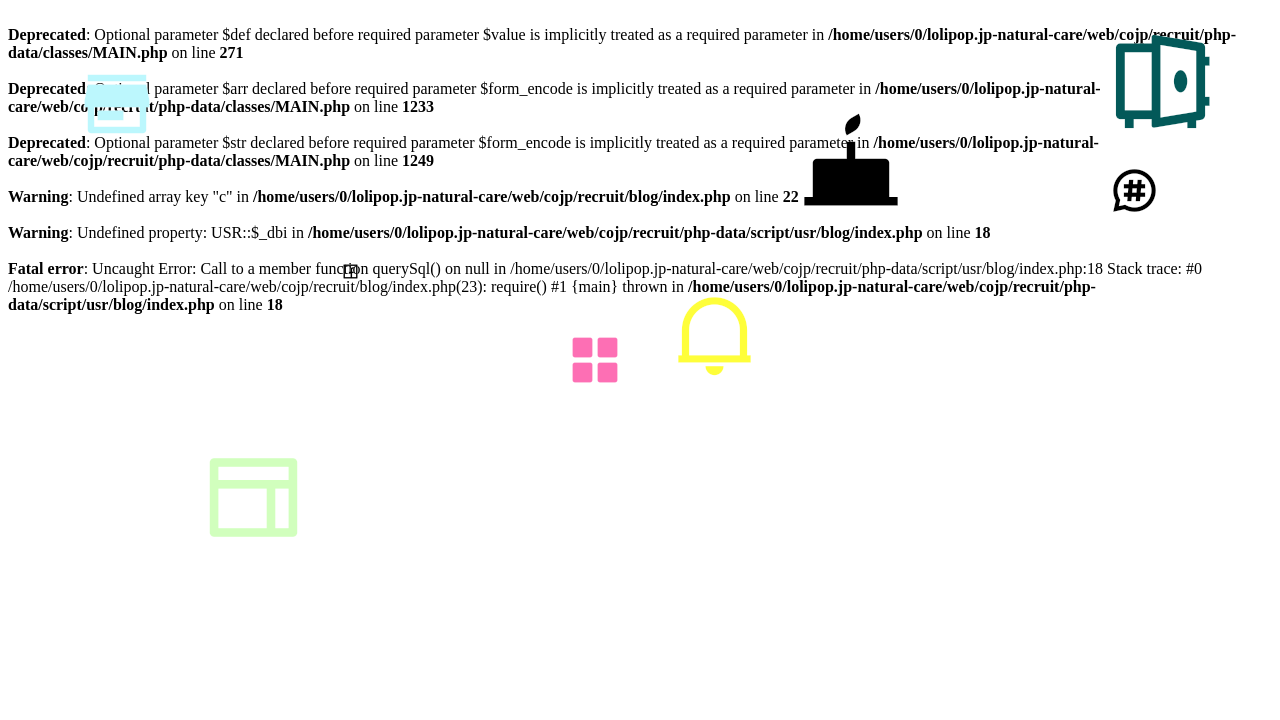 The width and height of the screenshot is (1280, 720). Describe the element at coordinates (714, 333) in the screenshot. I see `view notifications` at that location.